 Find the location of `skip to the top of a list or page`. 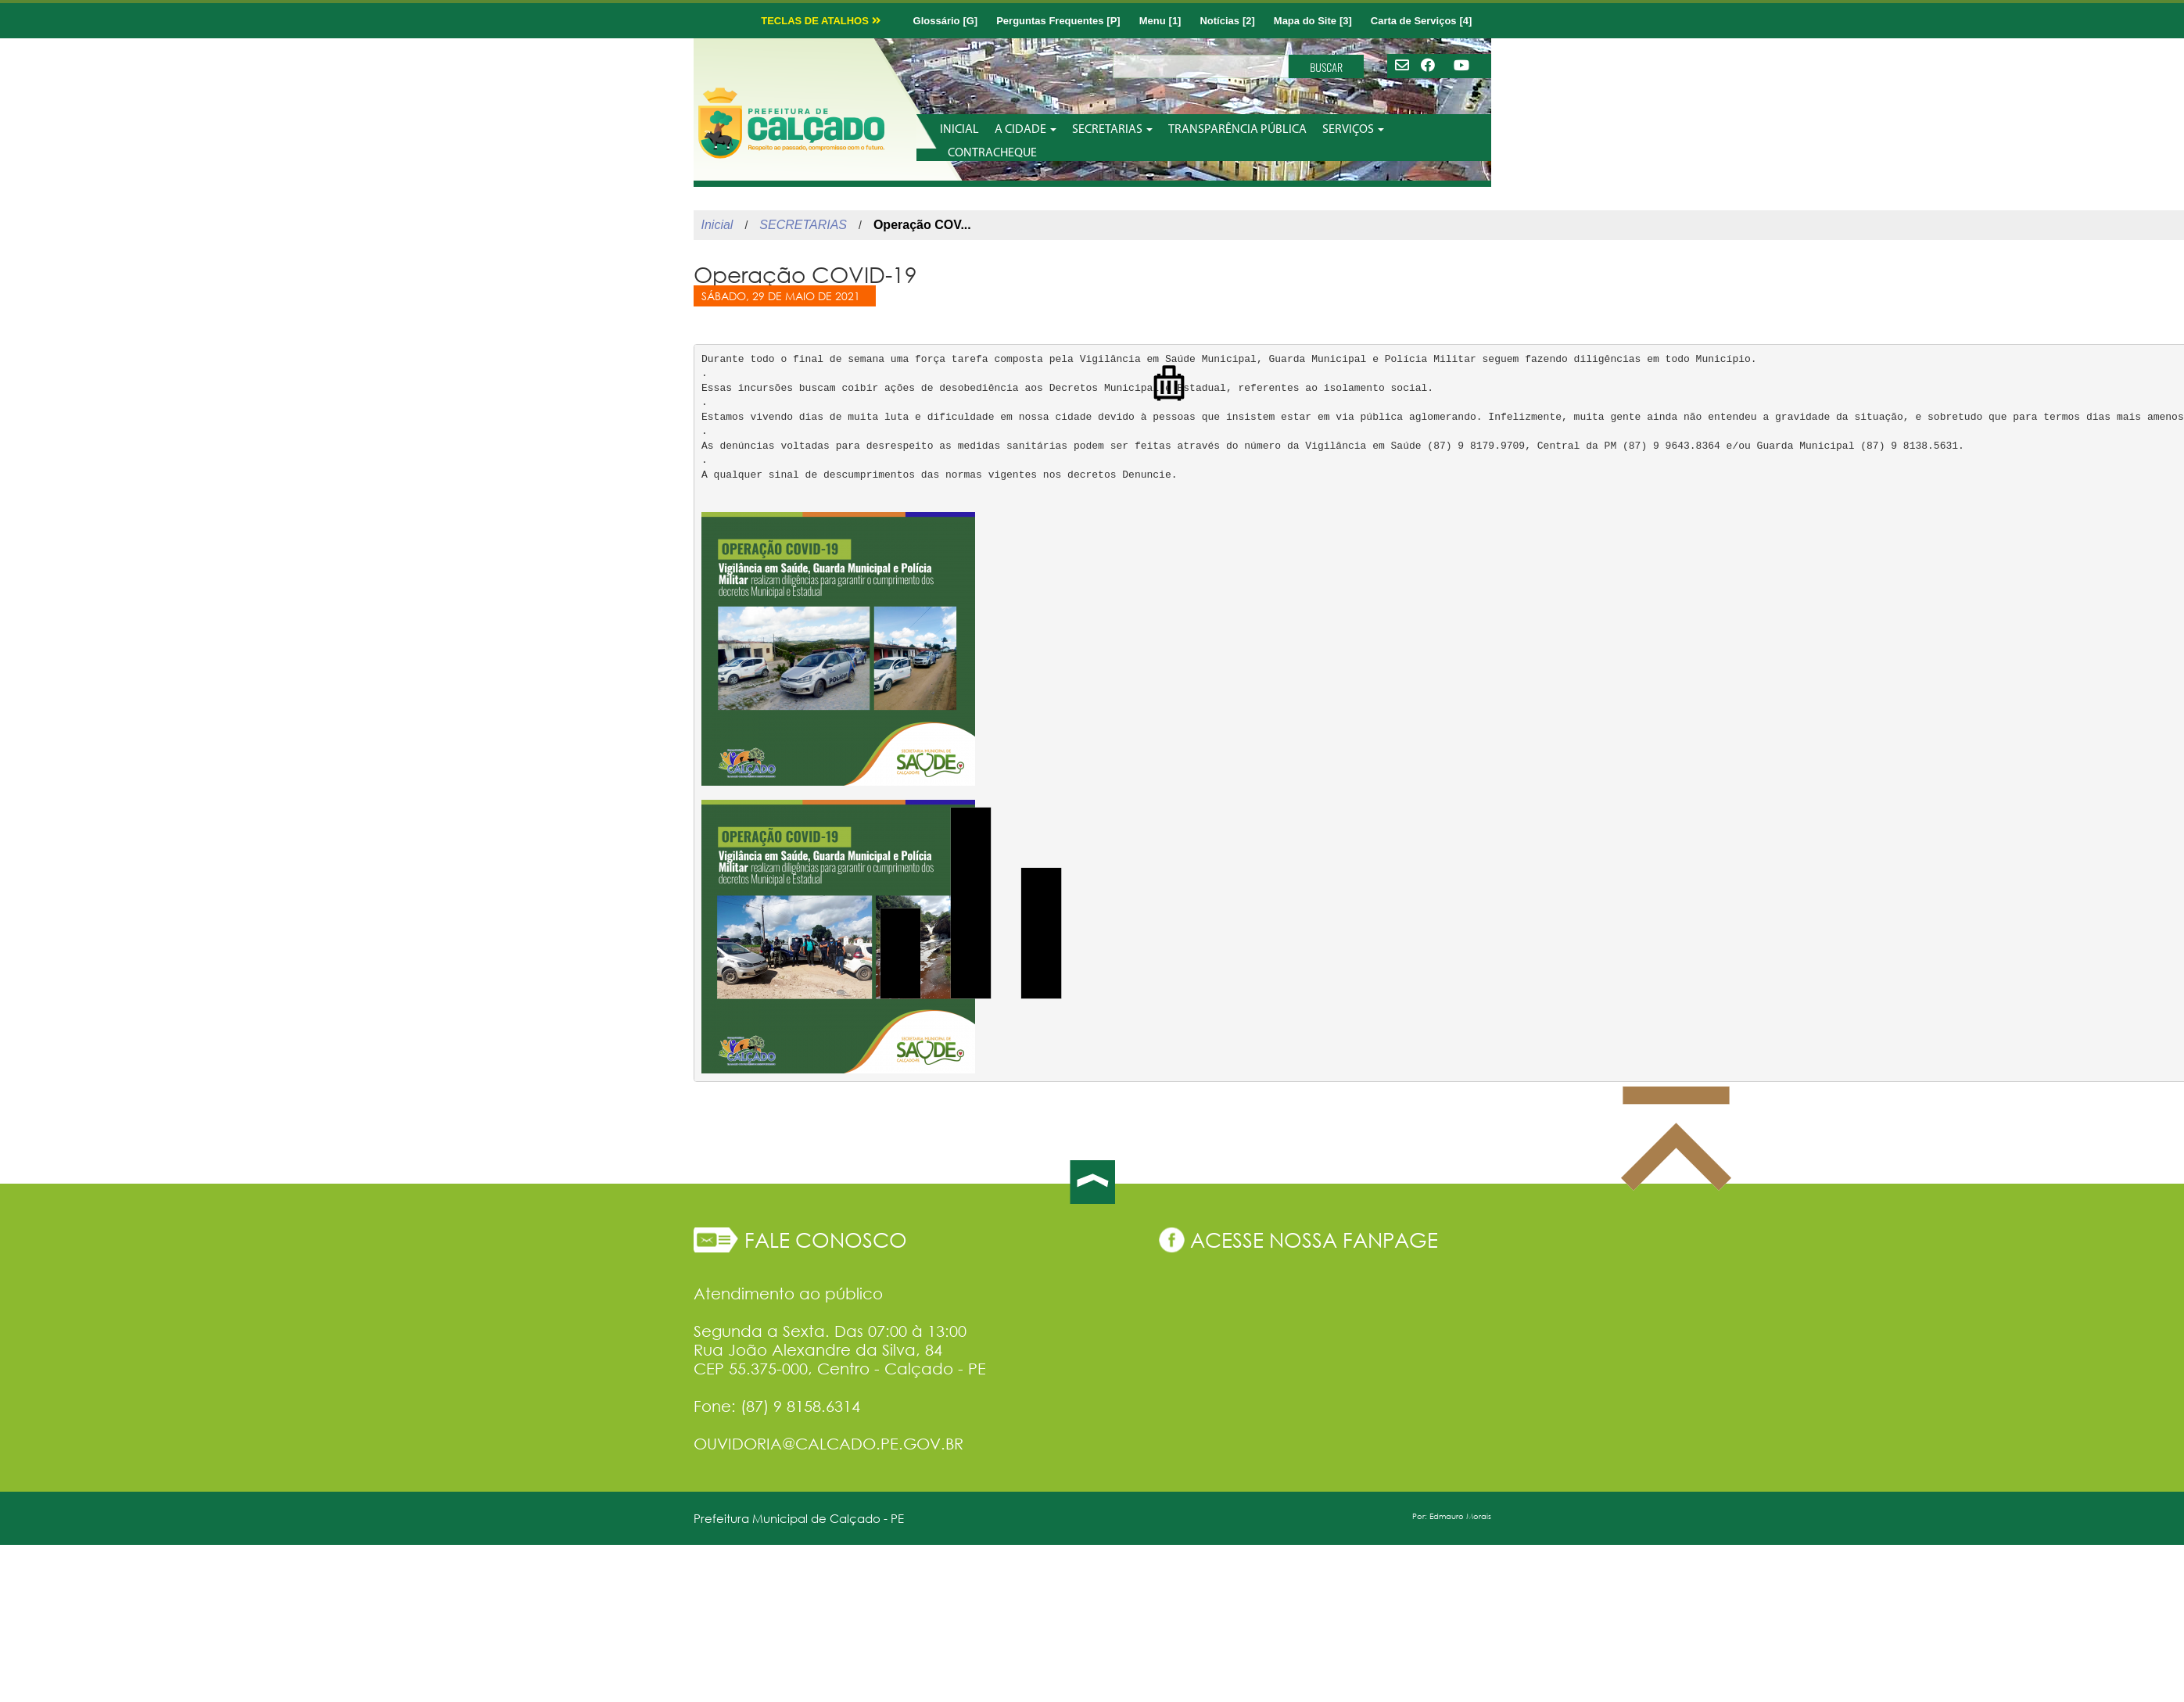

skip to the top of a list or page is located at coordinates (1676, 1130).